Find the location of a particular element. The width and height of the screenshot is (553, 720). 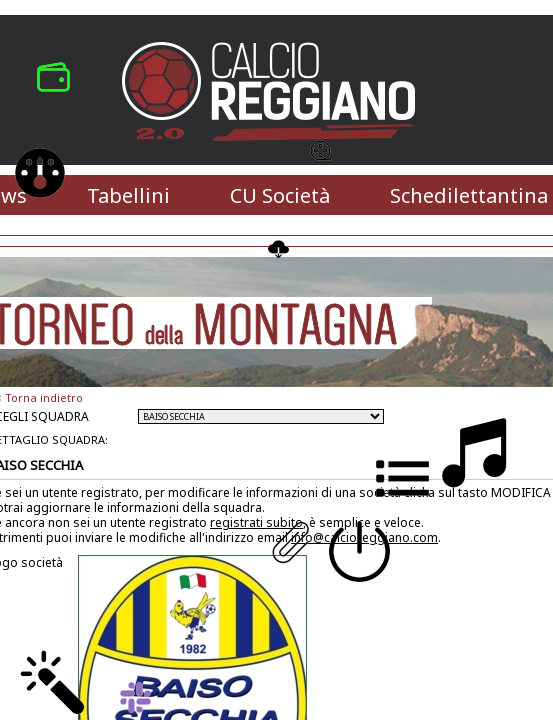

view dashboard or control panel is located at coordinates (40, 173).